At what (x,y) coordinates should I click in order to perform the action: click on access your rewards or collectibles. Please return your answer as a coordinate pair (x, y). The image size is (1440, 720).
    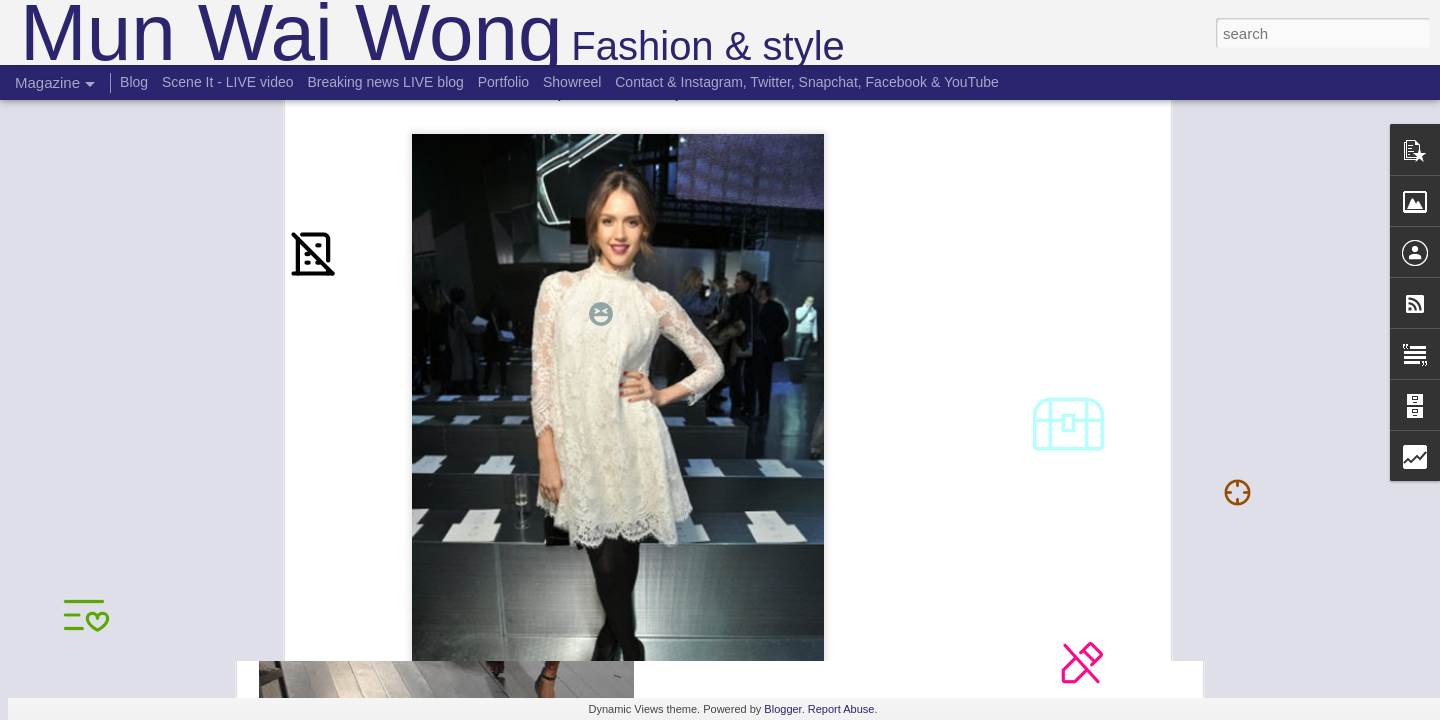
    Looking at the image, I should click on (1068, 425).